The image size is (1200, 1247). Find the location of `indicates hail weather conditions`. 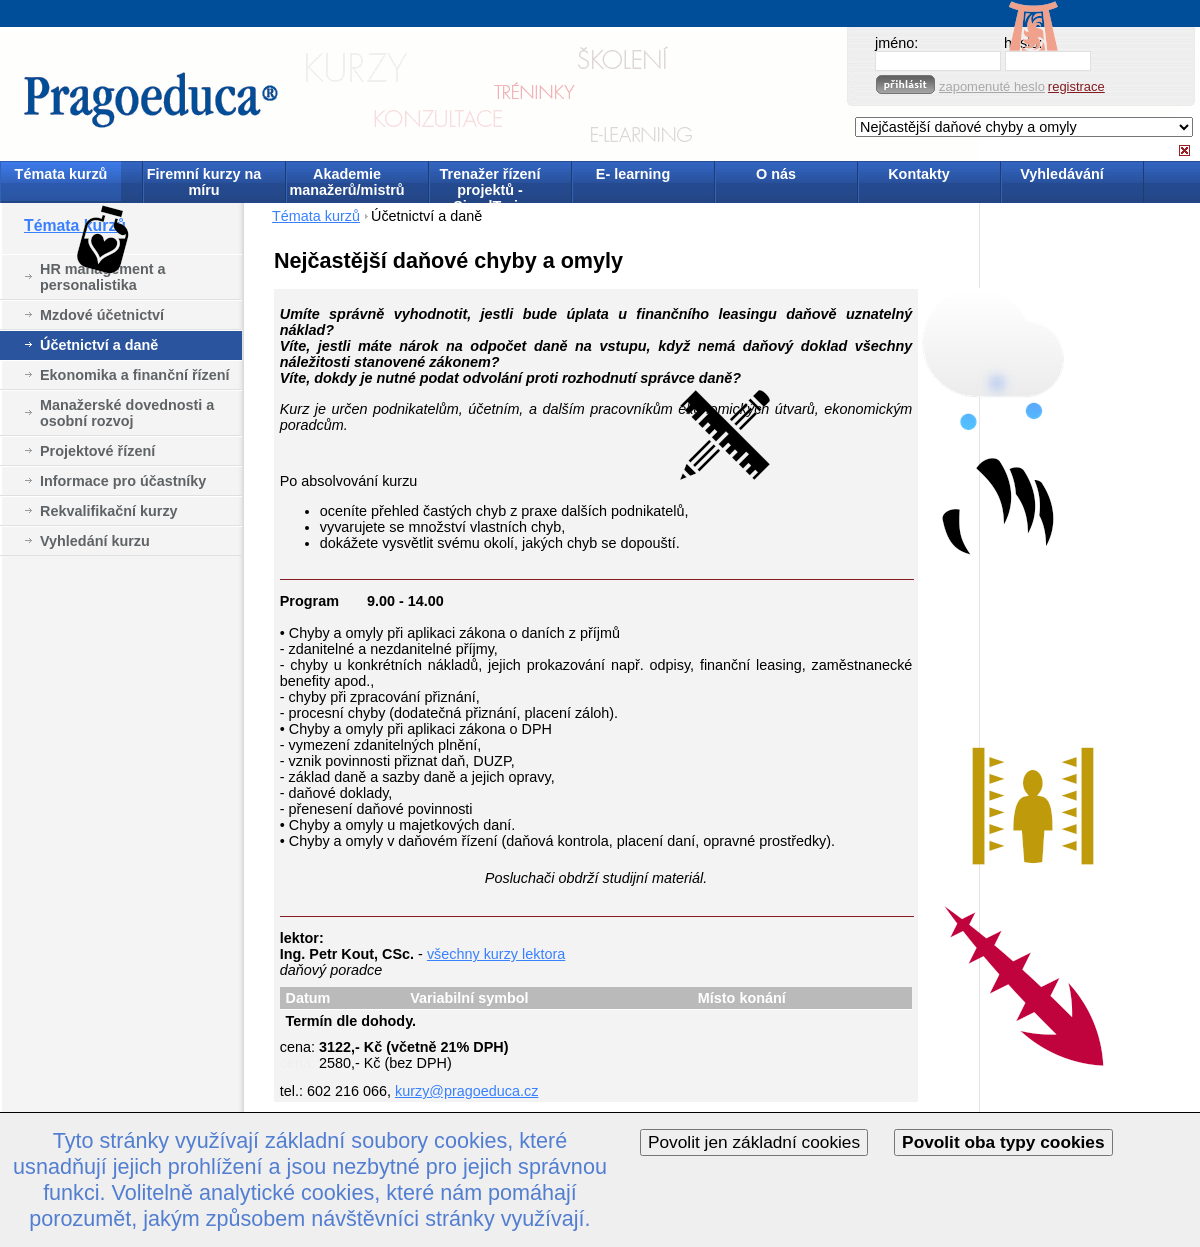

indicates hail weather conditions is located at coordinates (993, 359).